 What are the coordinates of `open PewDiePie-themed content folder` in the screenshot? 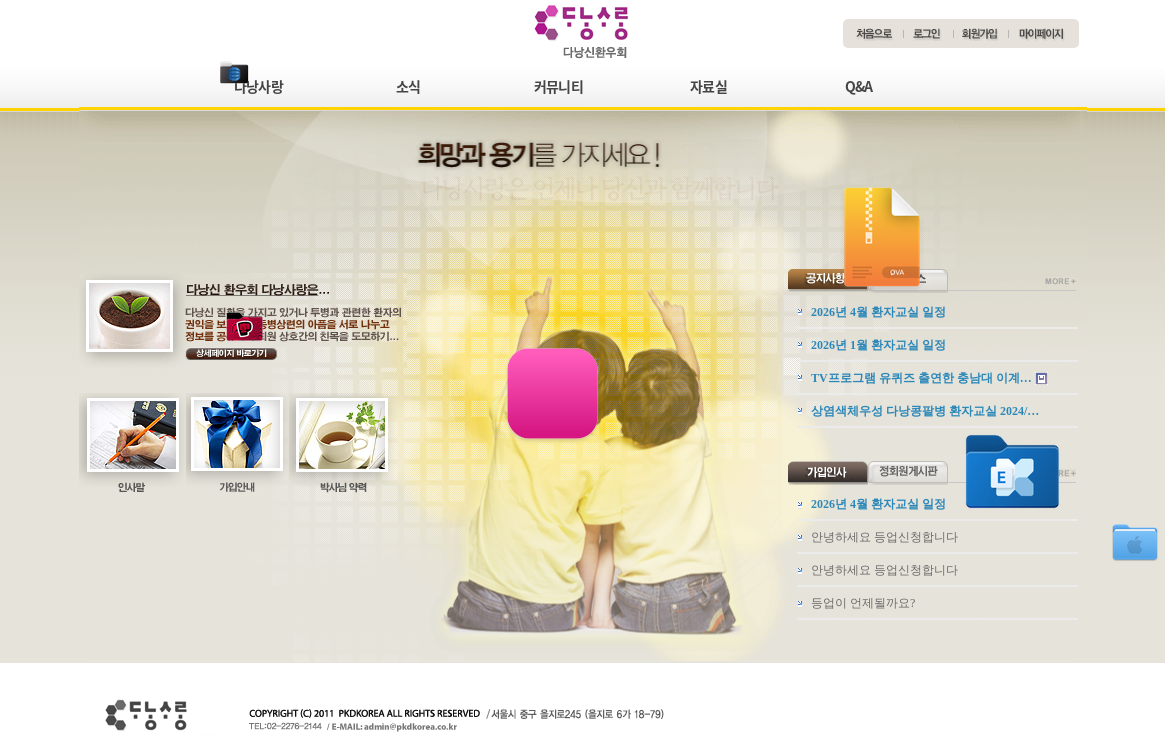 It's located at (244, 327).